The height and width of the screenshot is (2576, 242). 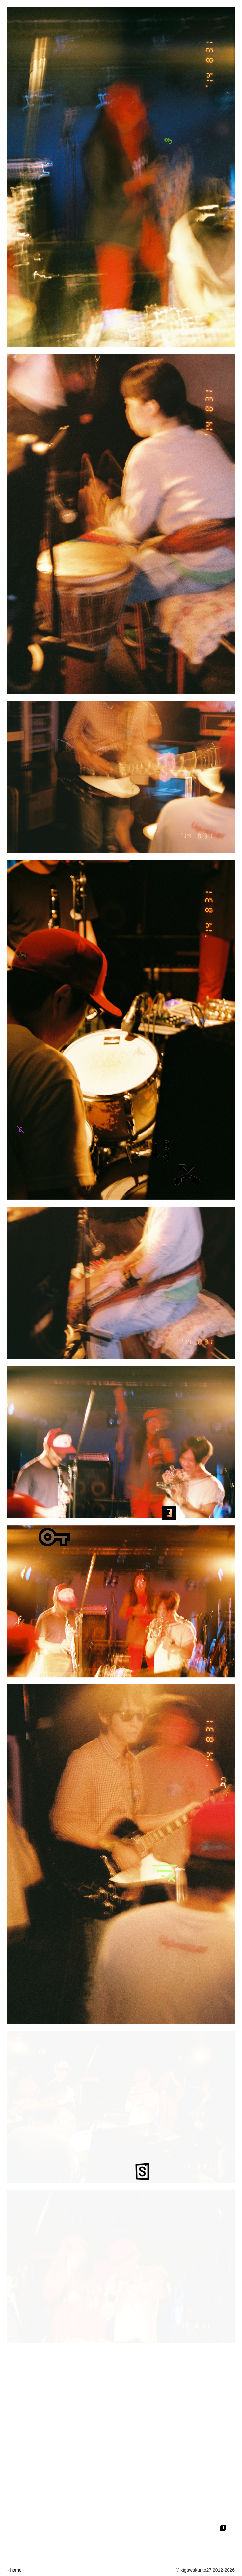 What do you see at coordinates (169, 1513) in the screenshot?
I see `select option 3 from a numbered list` at bounding box center [169, 1513].